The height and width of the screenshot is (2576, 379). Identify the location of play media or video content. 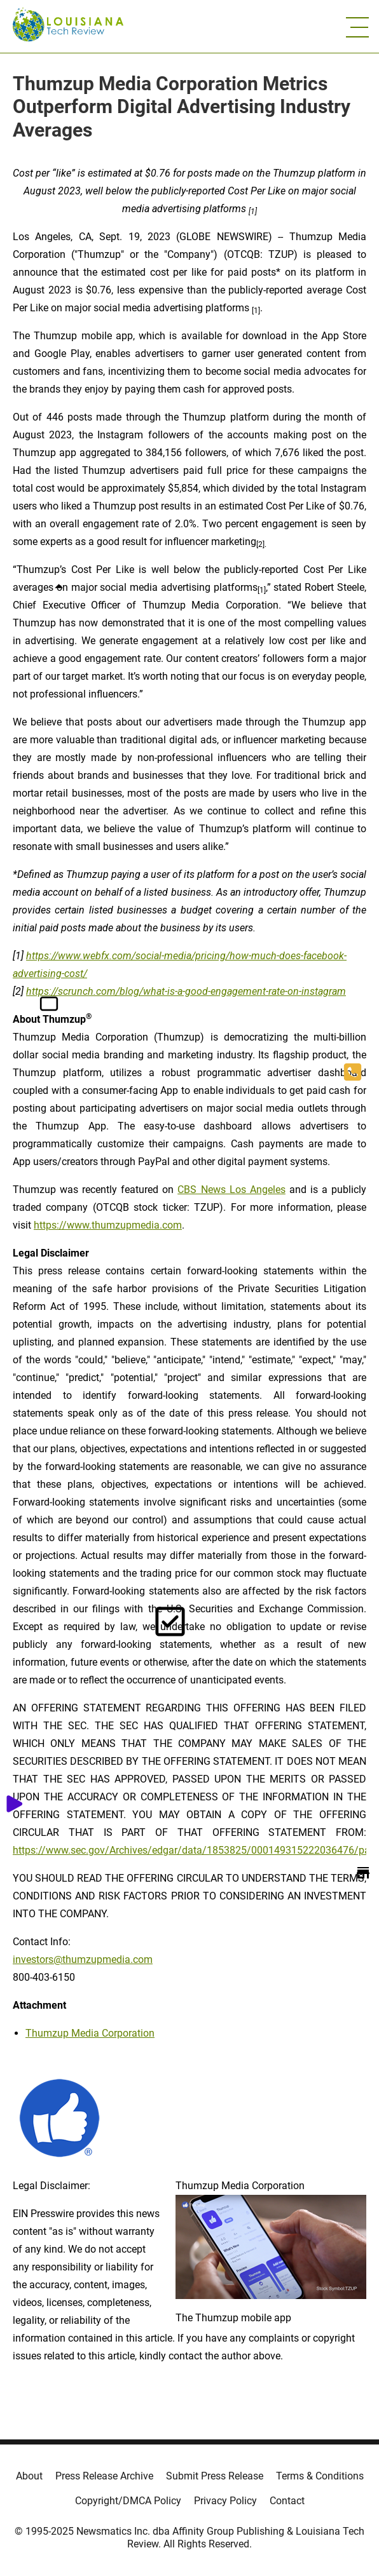
(14, 1804).